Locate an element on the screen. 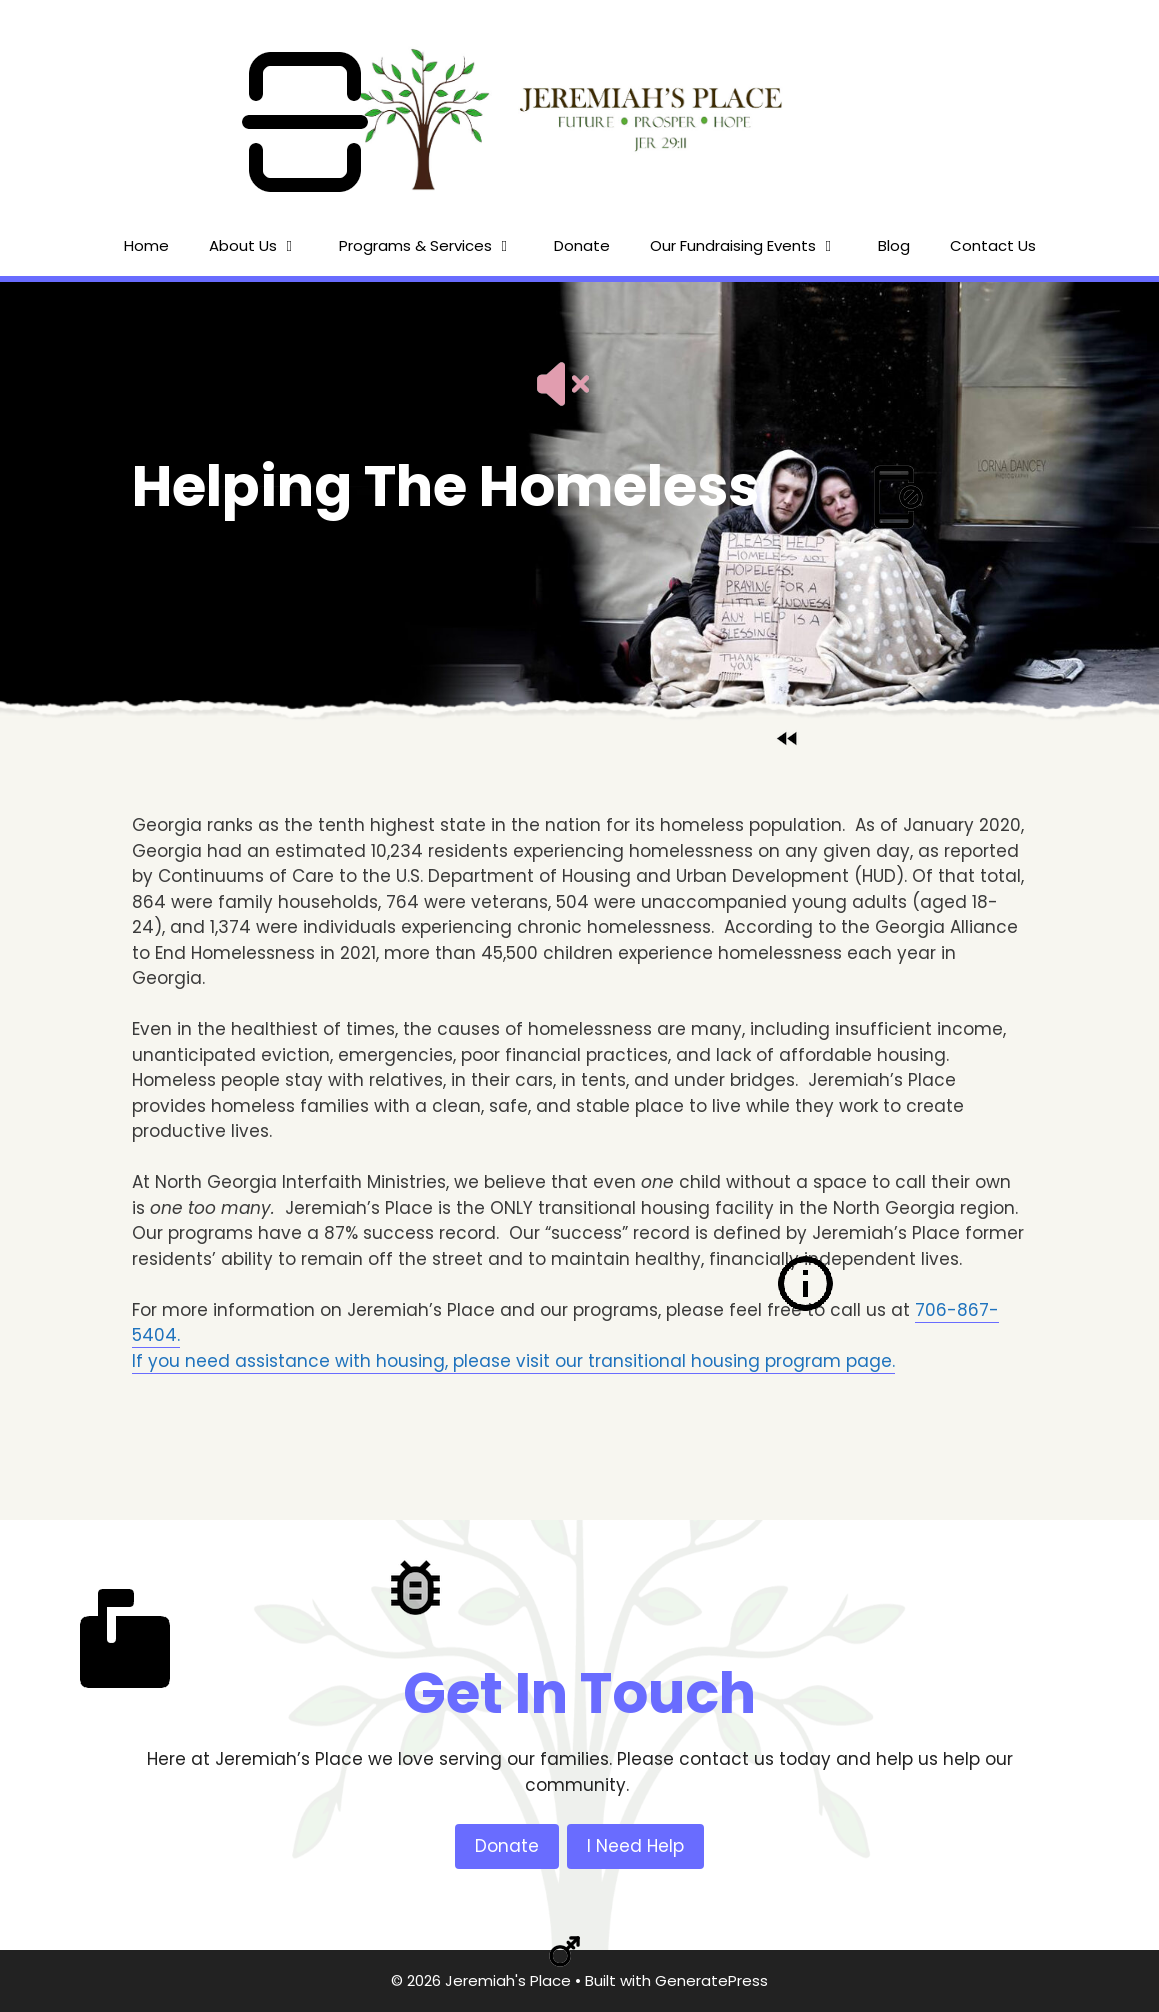  indicates unread mail in your mailbox is located at coordinates (125, 1643).